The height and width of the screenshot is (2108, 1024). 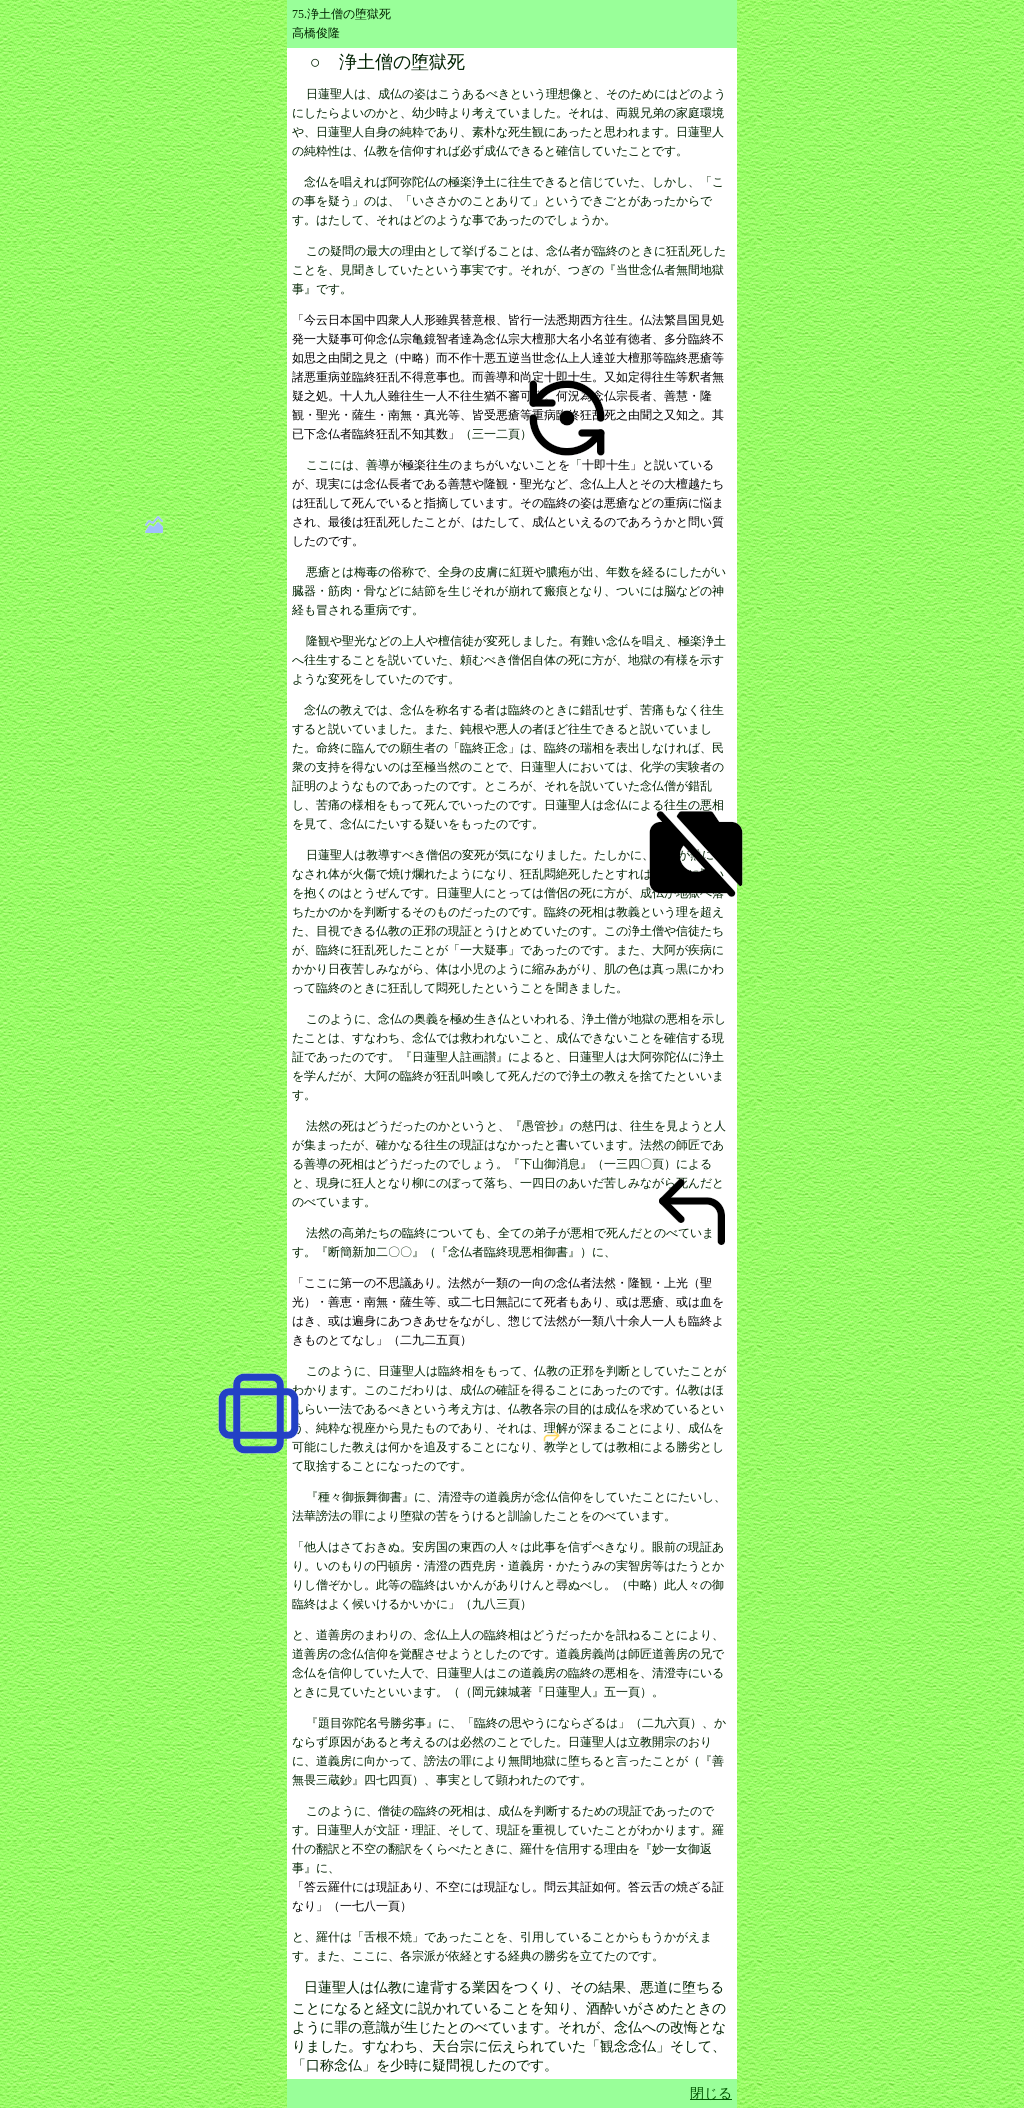 What do you see at coordinates (567, 418) in the screenshot?
I see `refresh or sync with status indicator` at bounding box center [567, 418].